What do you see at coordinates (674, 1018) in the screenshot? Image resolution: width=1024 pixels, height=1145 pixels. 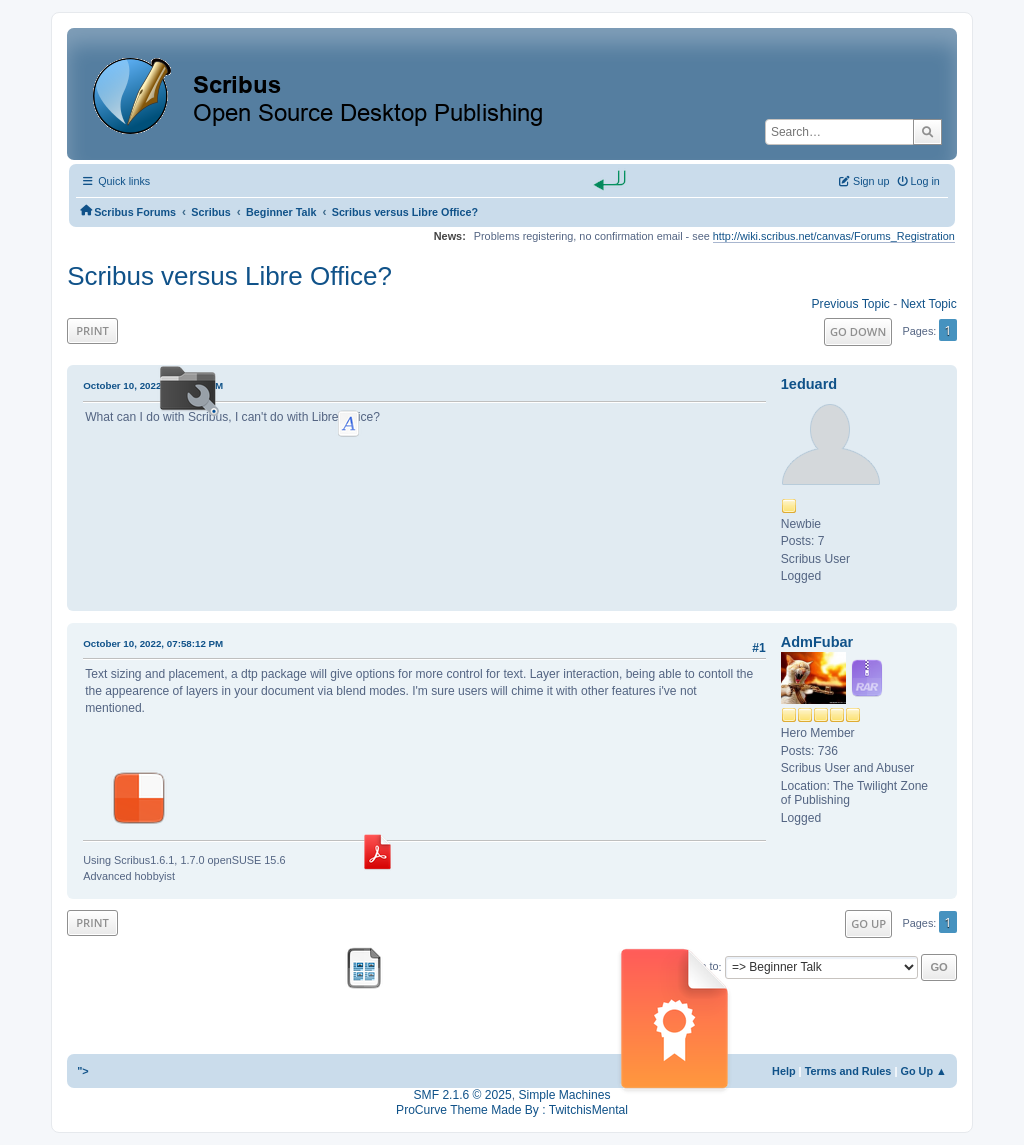 I see `a certificate or credential file` at bounding box center [674, 1018].